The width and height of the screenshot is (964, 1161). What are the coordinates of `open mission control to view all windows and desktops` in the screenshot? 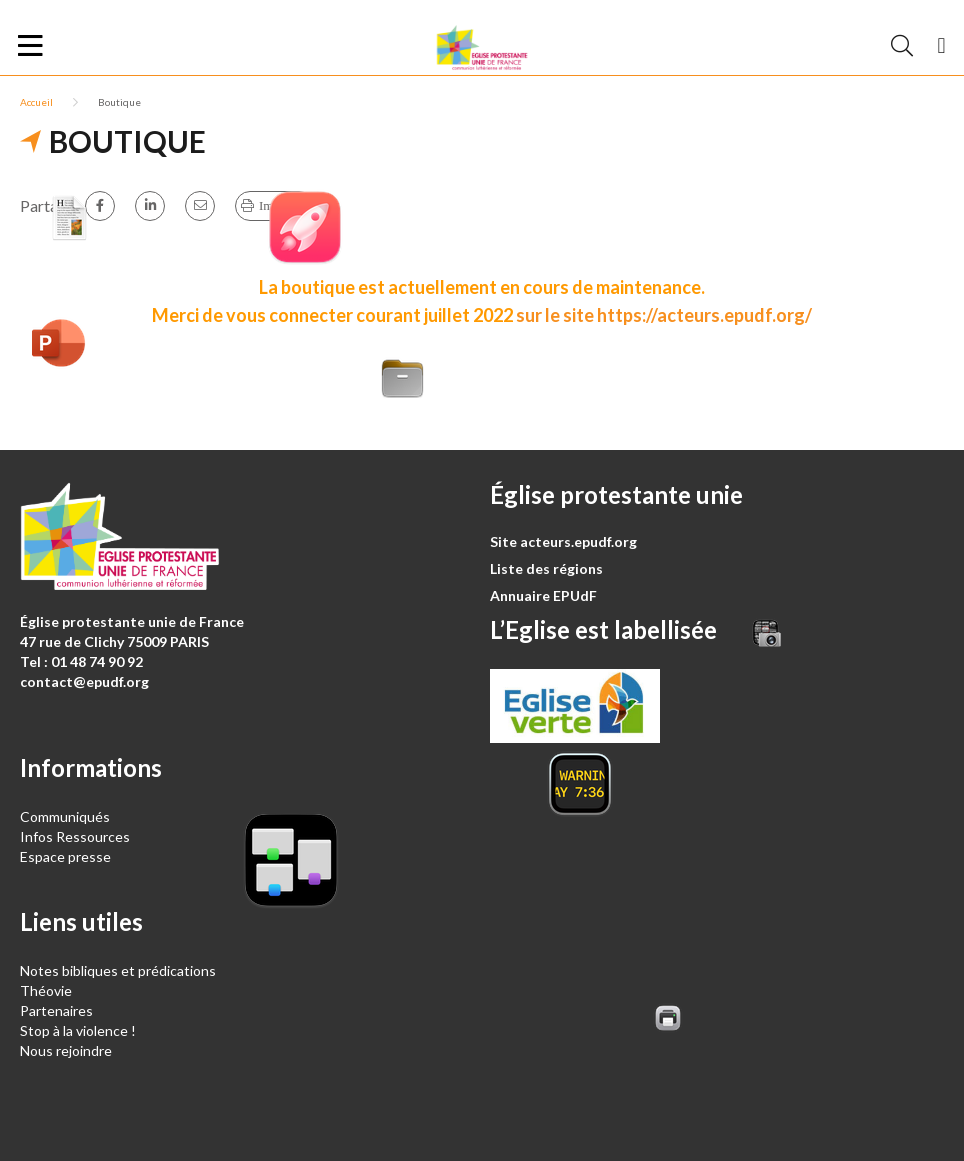 It's located at (291, 860).